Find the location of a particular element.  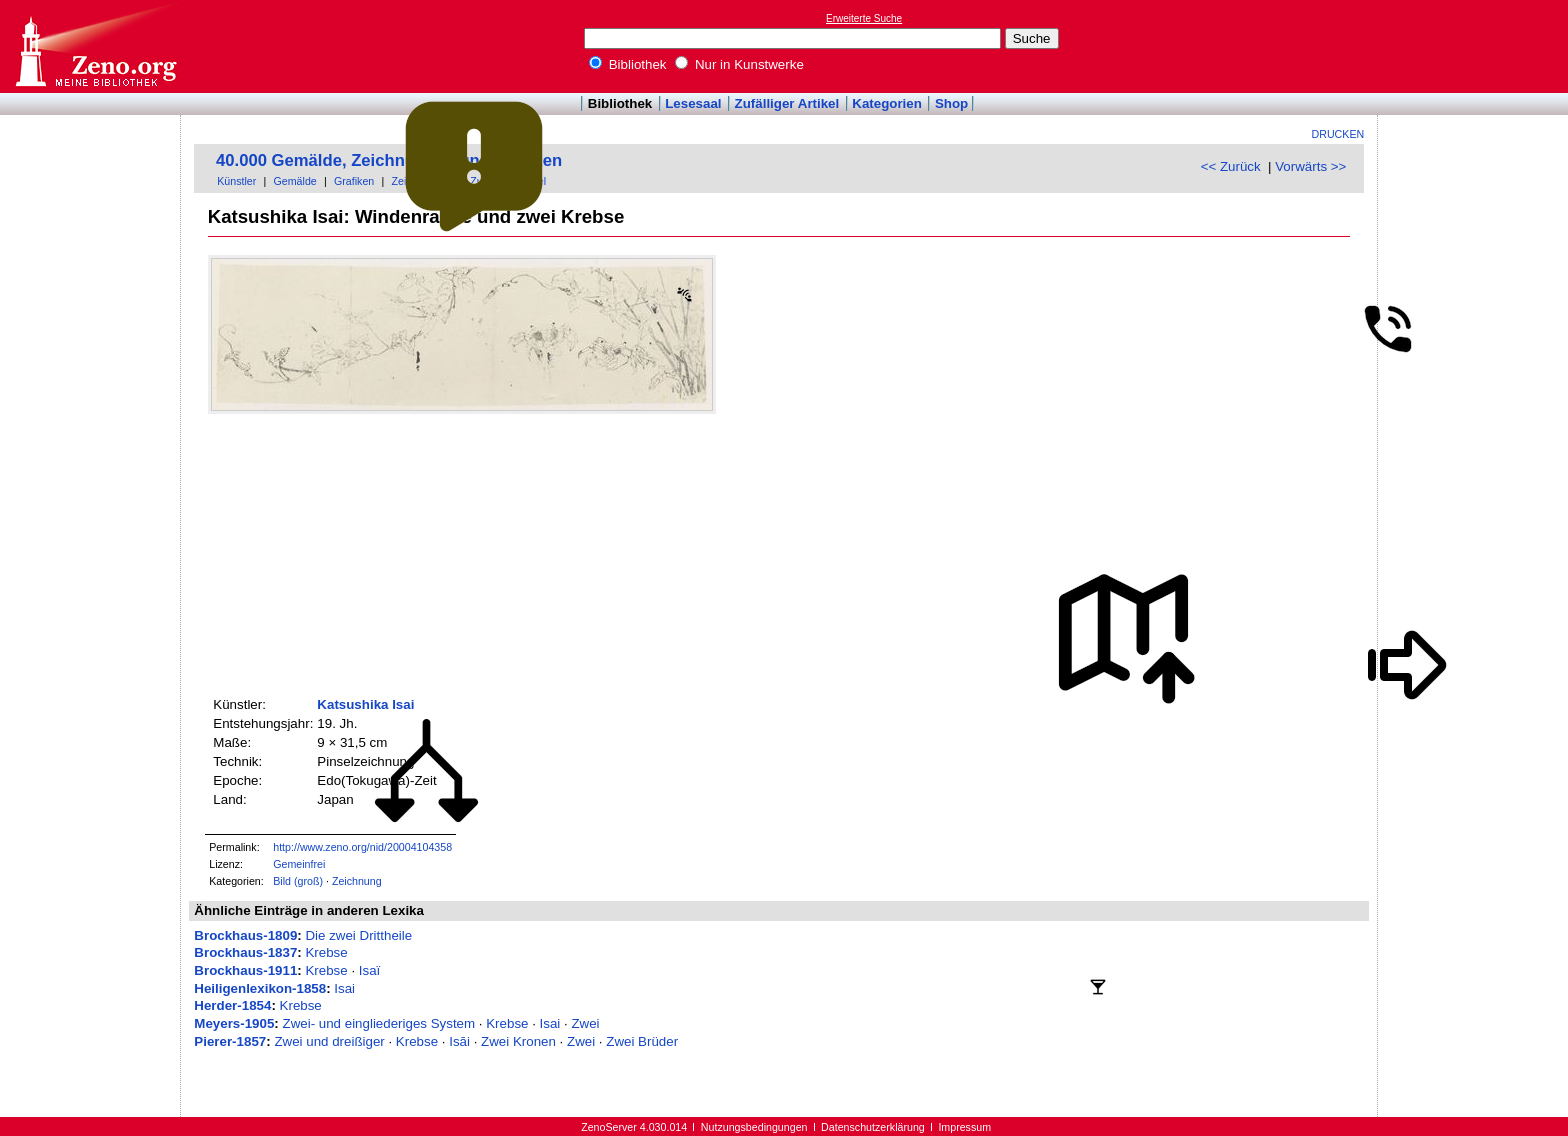

connect with others remotely is located at coordinates (684, 294).